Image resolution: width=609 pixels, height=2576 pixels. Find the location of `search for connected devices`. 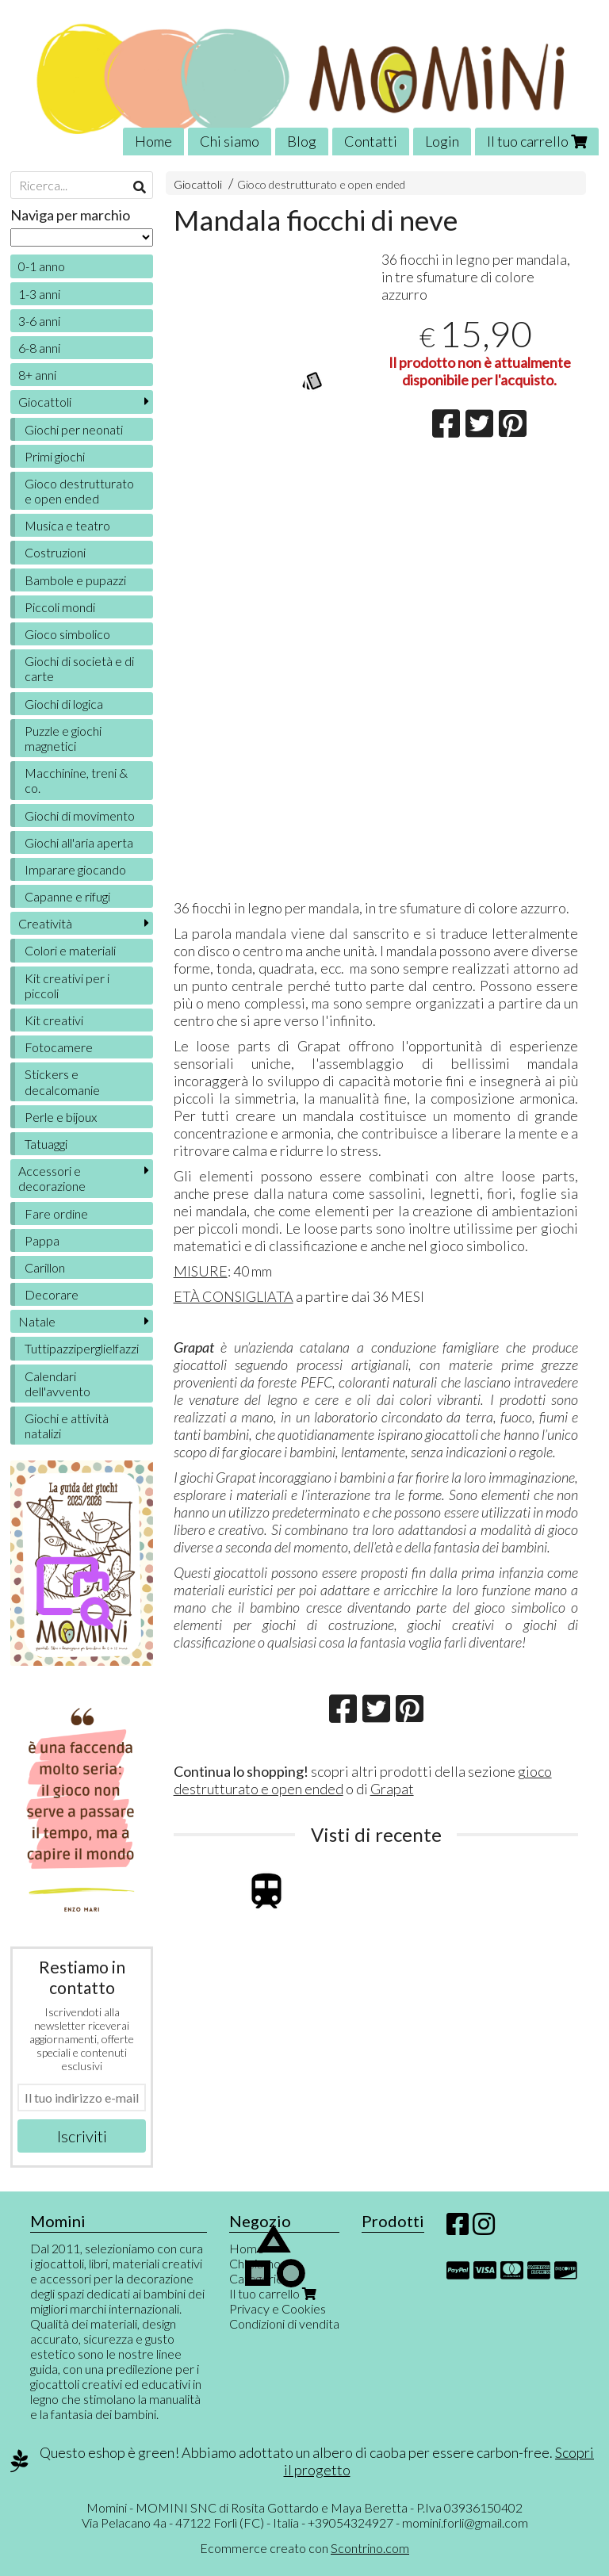

search for connected devices is located at coordinates (73, 1590).